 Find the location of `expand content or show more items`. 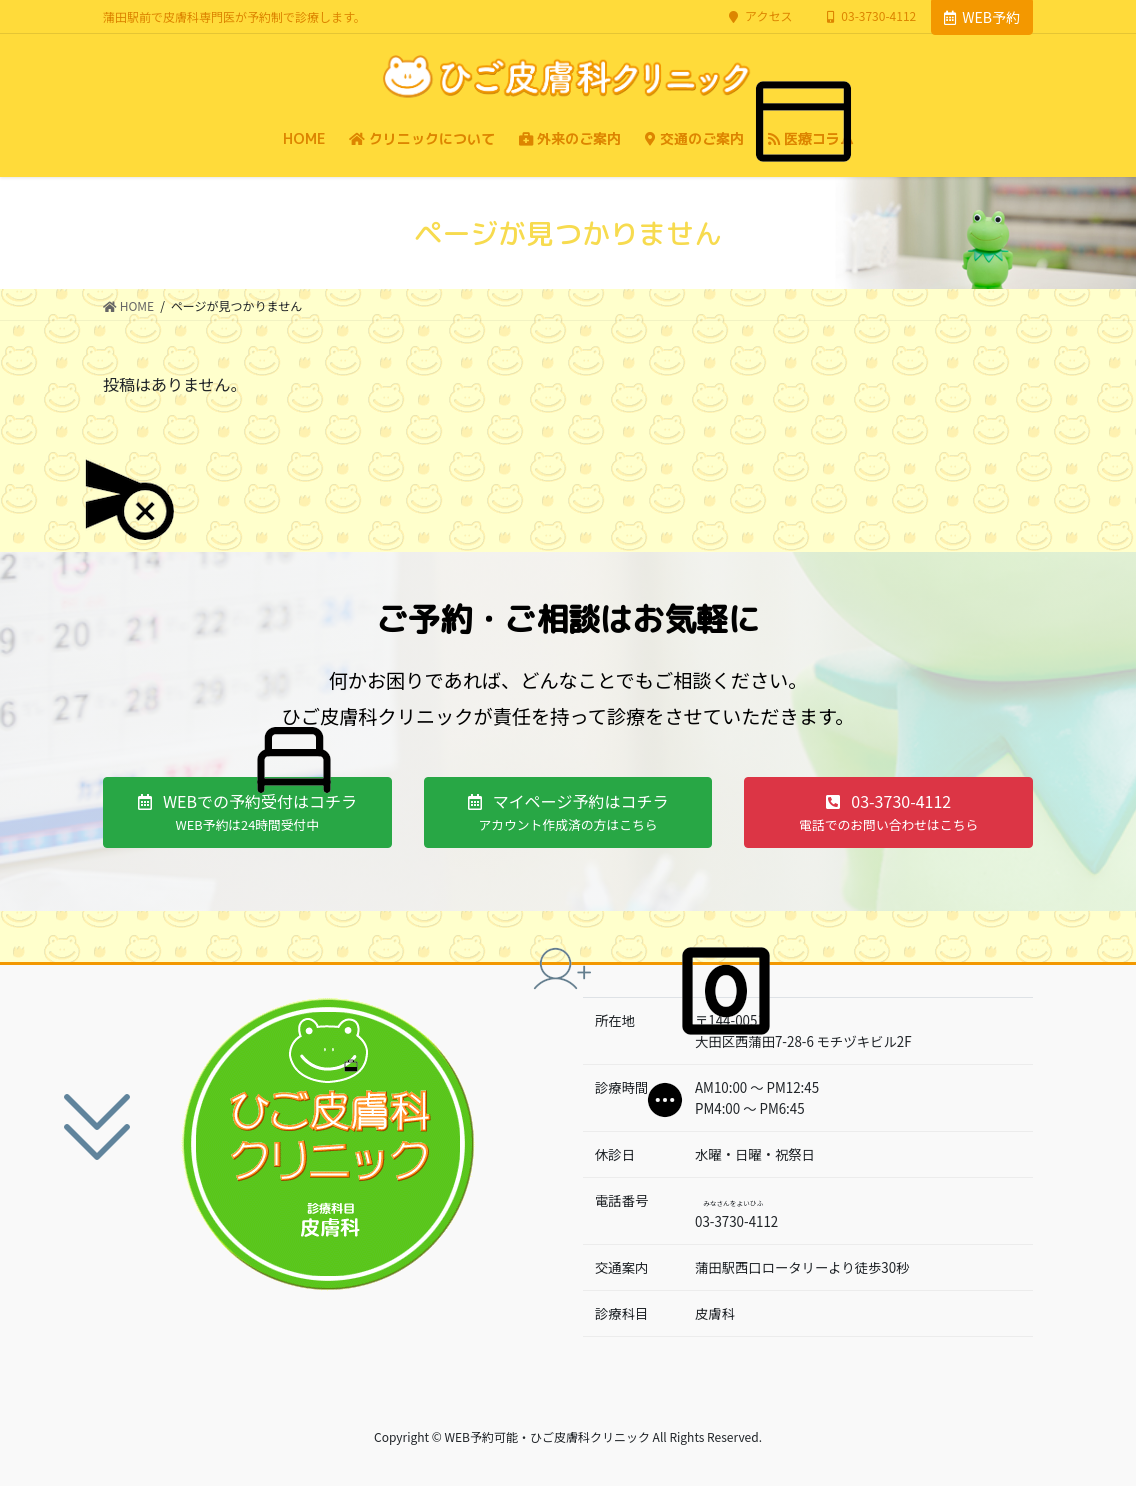

expand content or show more items is located at coordinates (97, 1124).